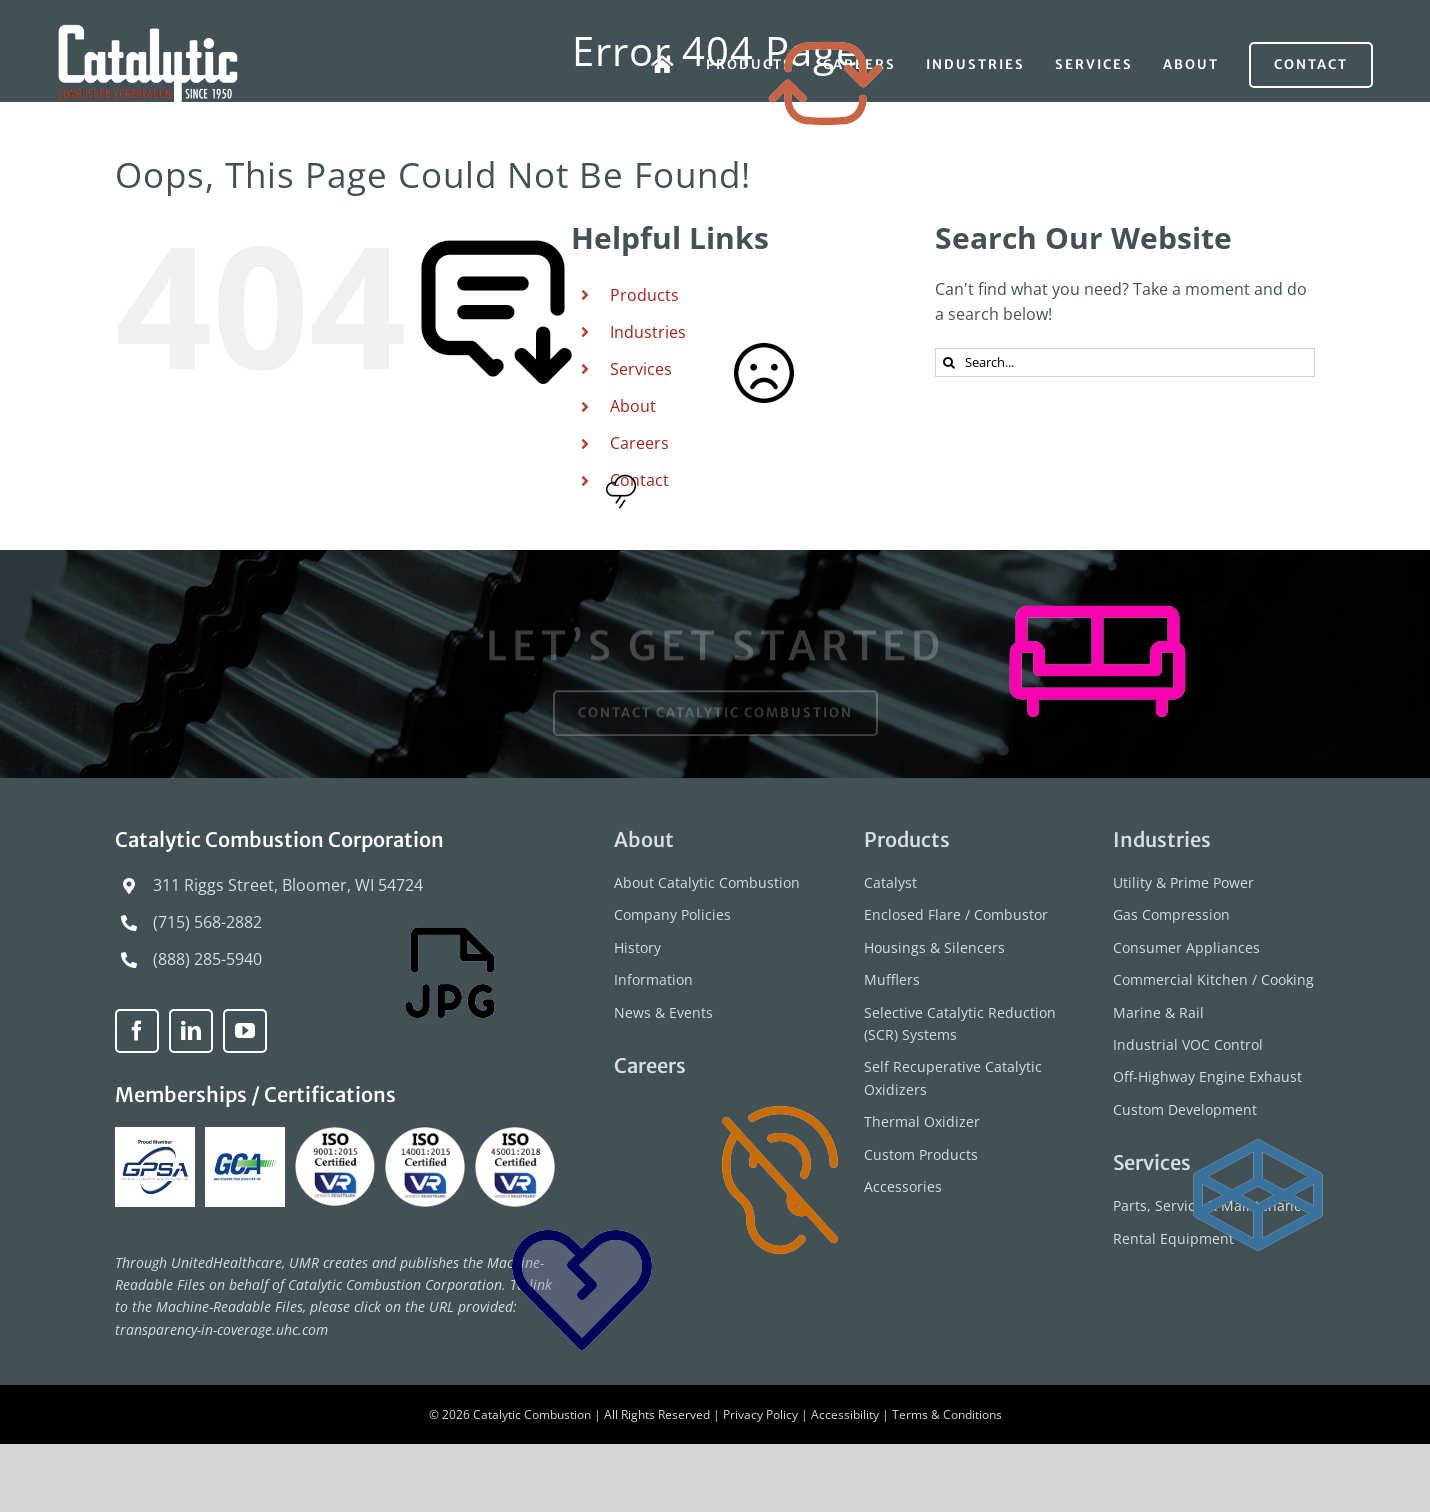 Image resolution: width=1430 pixels, height=1512 pixels. What do you see at coordinates (621, 491) in the screenshot?
I see `indicates rainy weather conditions` at bounding box center [621, 491].